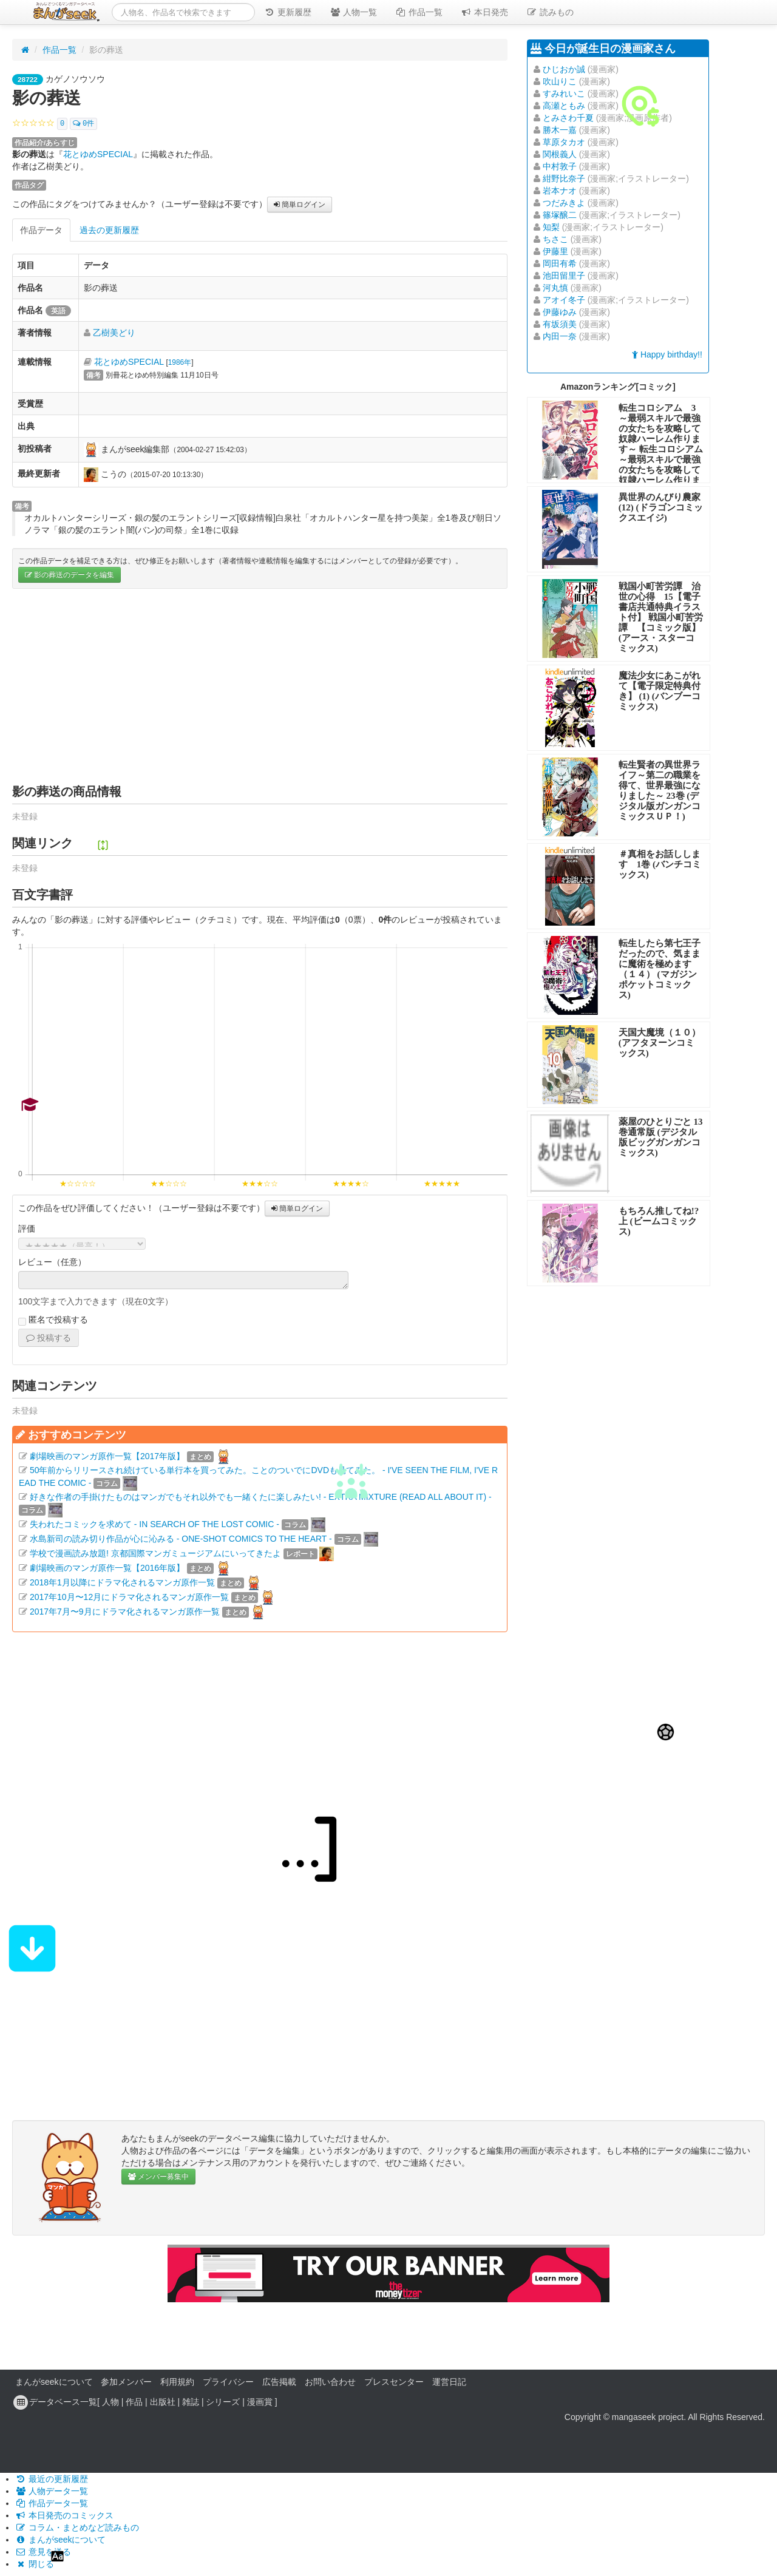 The image size is (777, 2576). What do you see at coordinates (57, 2556) in the screenshot?
I see `change font size settings` at bounding box center [57, 2556].